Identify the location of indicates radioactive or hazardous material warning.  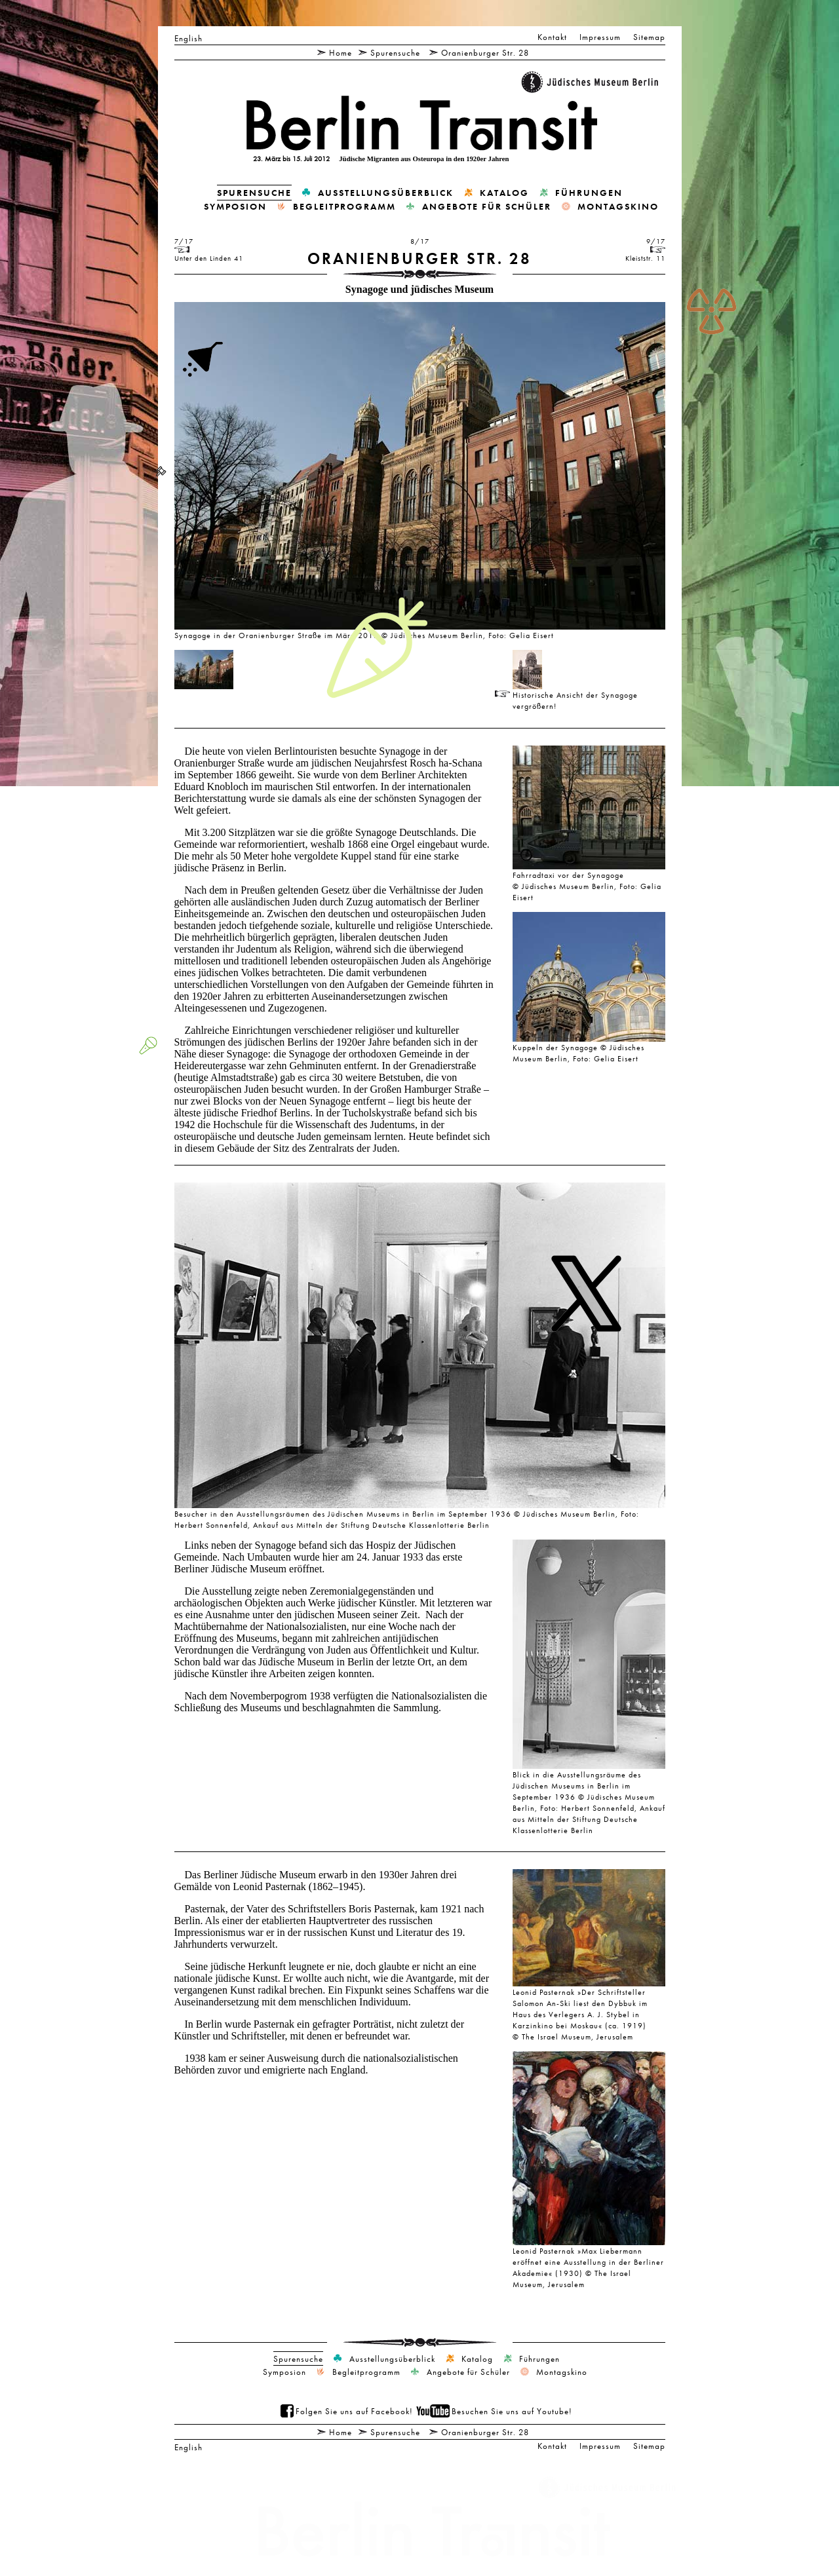
(711, 309).